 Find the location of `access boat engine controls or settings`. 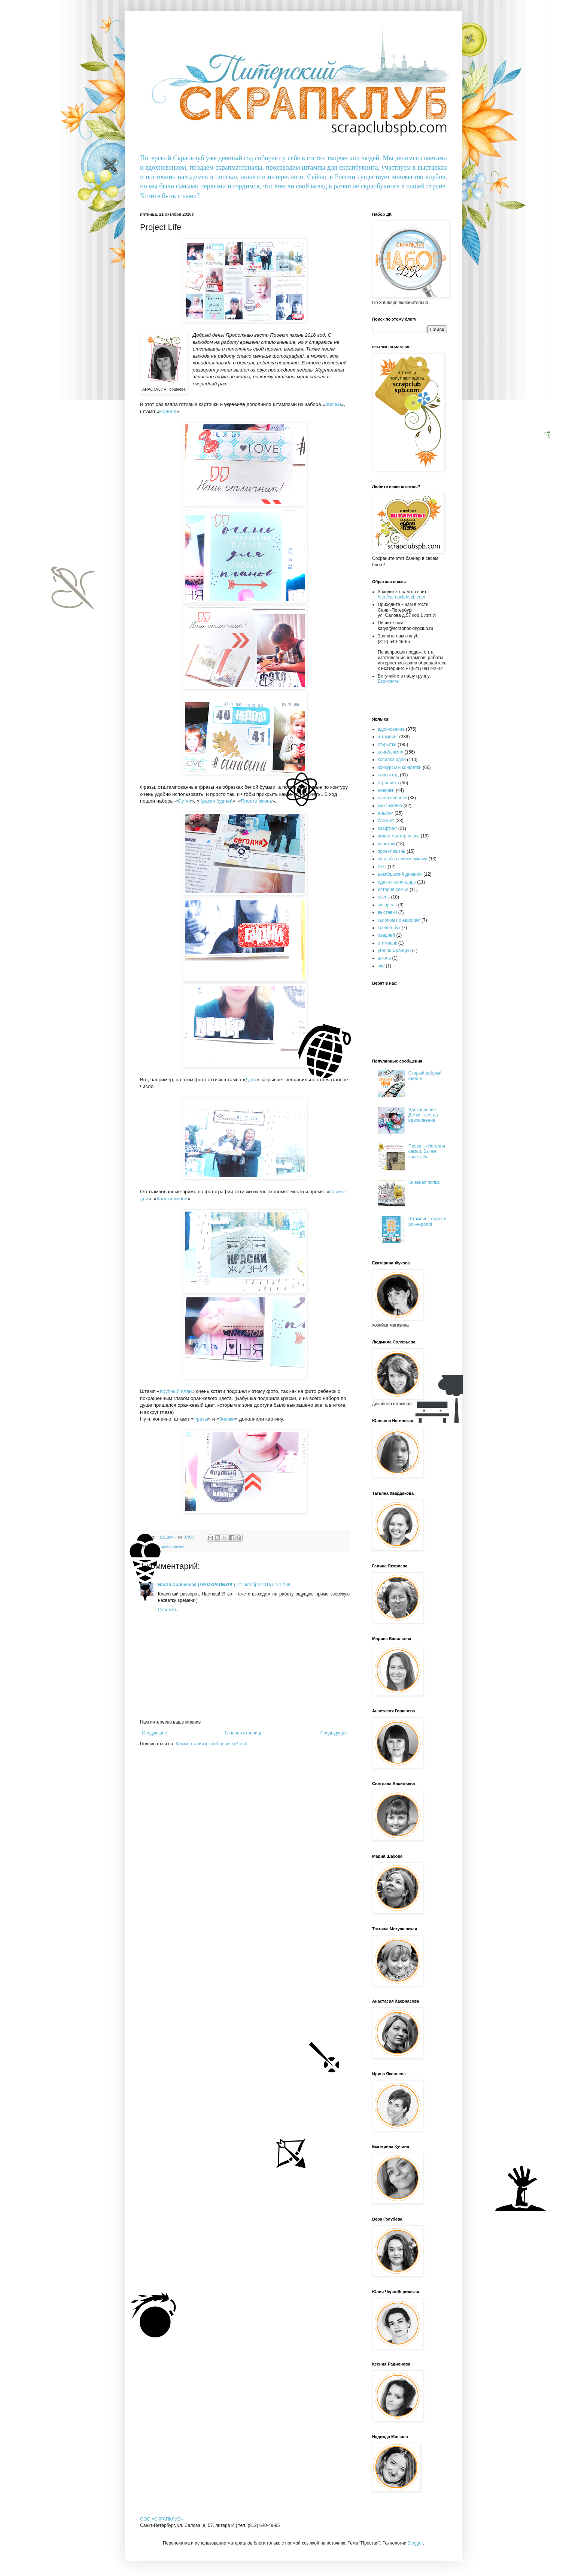

access boat engine controls or settings is located at coordinates (548, 435).